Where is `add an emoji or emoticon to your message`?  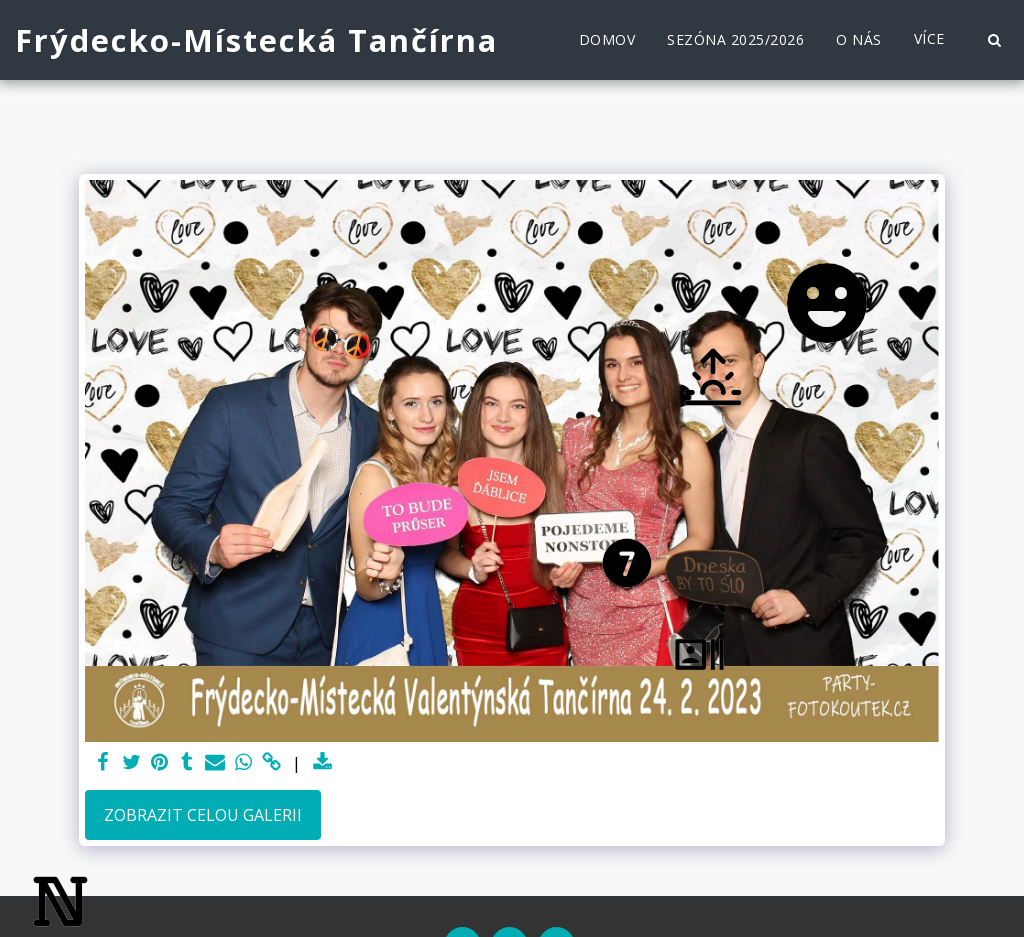
add an emoji or emoticon to your message is located at coordinates (827, 303).